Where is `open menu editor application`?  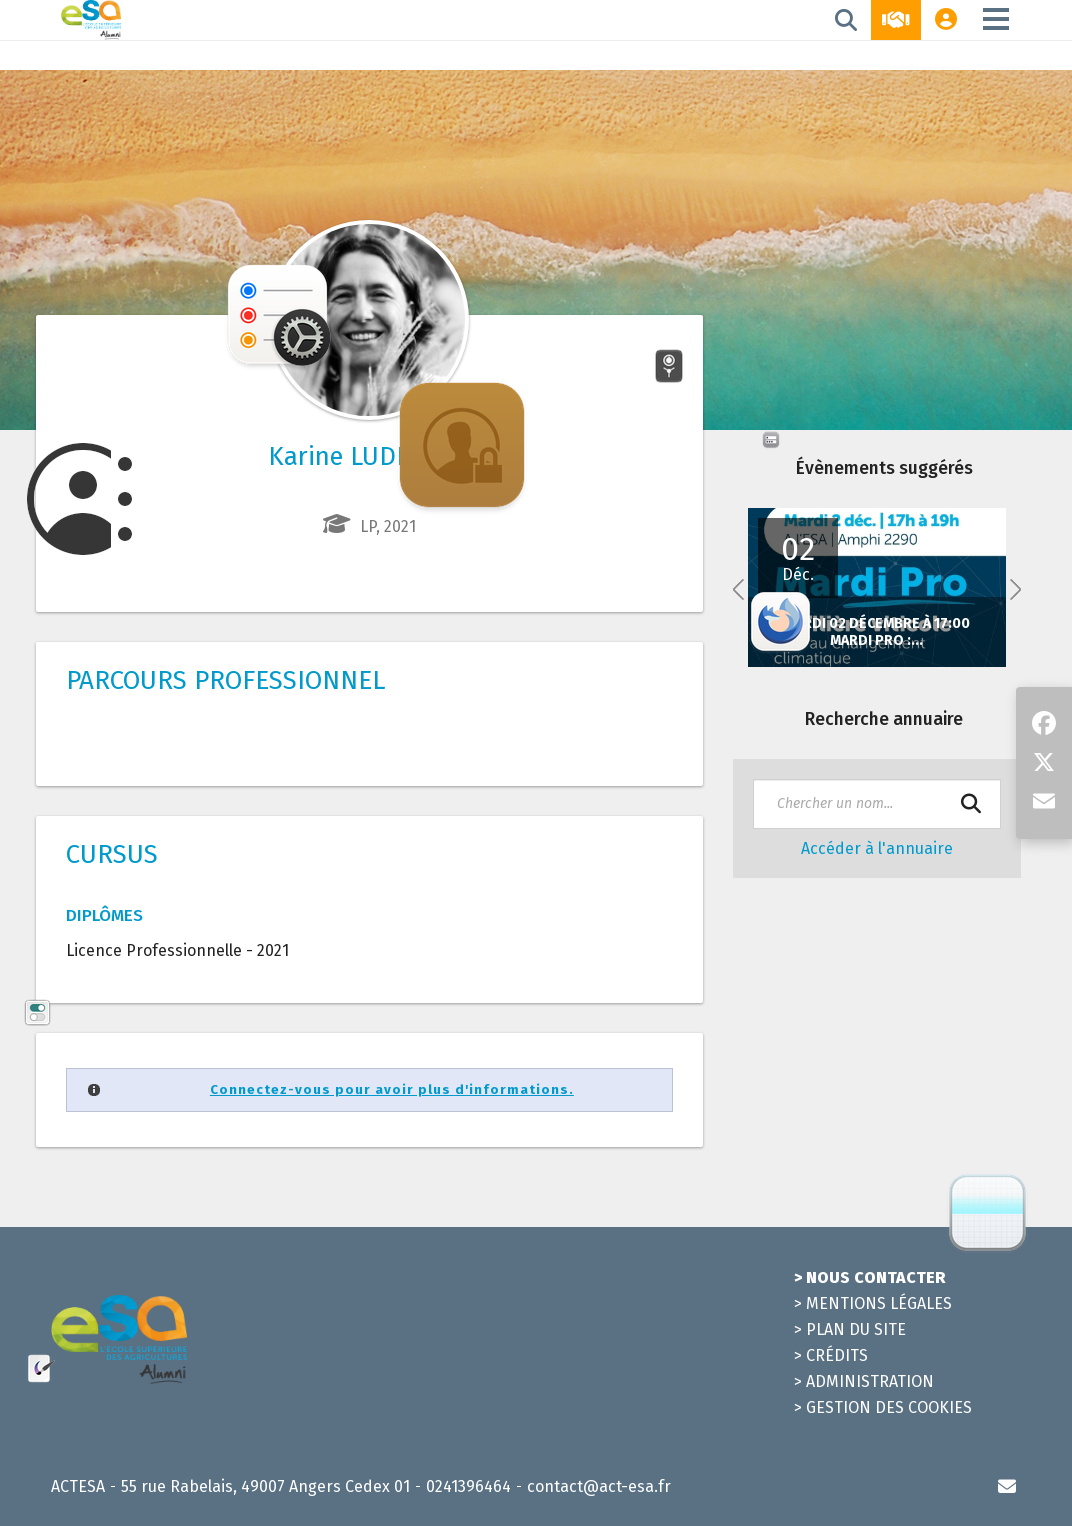
open menu editor application is located at coordinates (277, 314).